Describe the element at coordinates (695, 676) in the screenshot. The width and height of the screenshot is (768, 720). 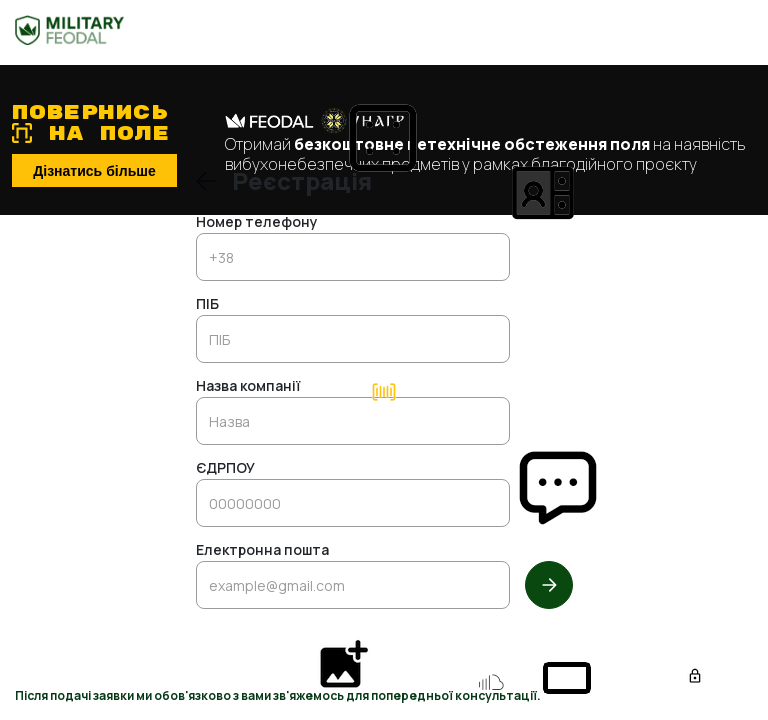
I see `indicates a secure connection` at that location.